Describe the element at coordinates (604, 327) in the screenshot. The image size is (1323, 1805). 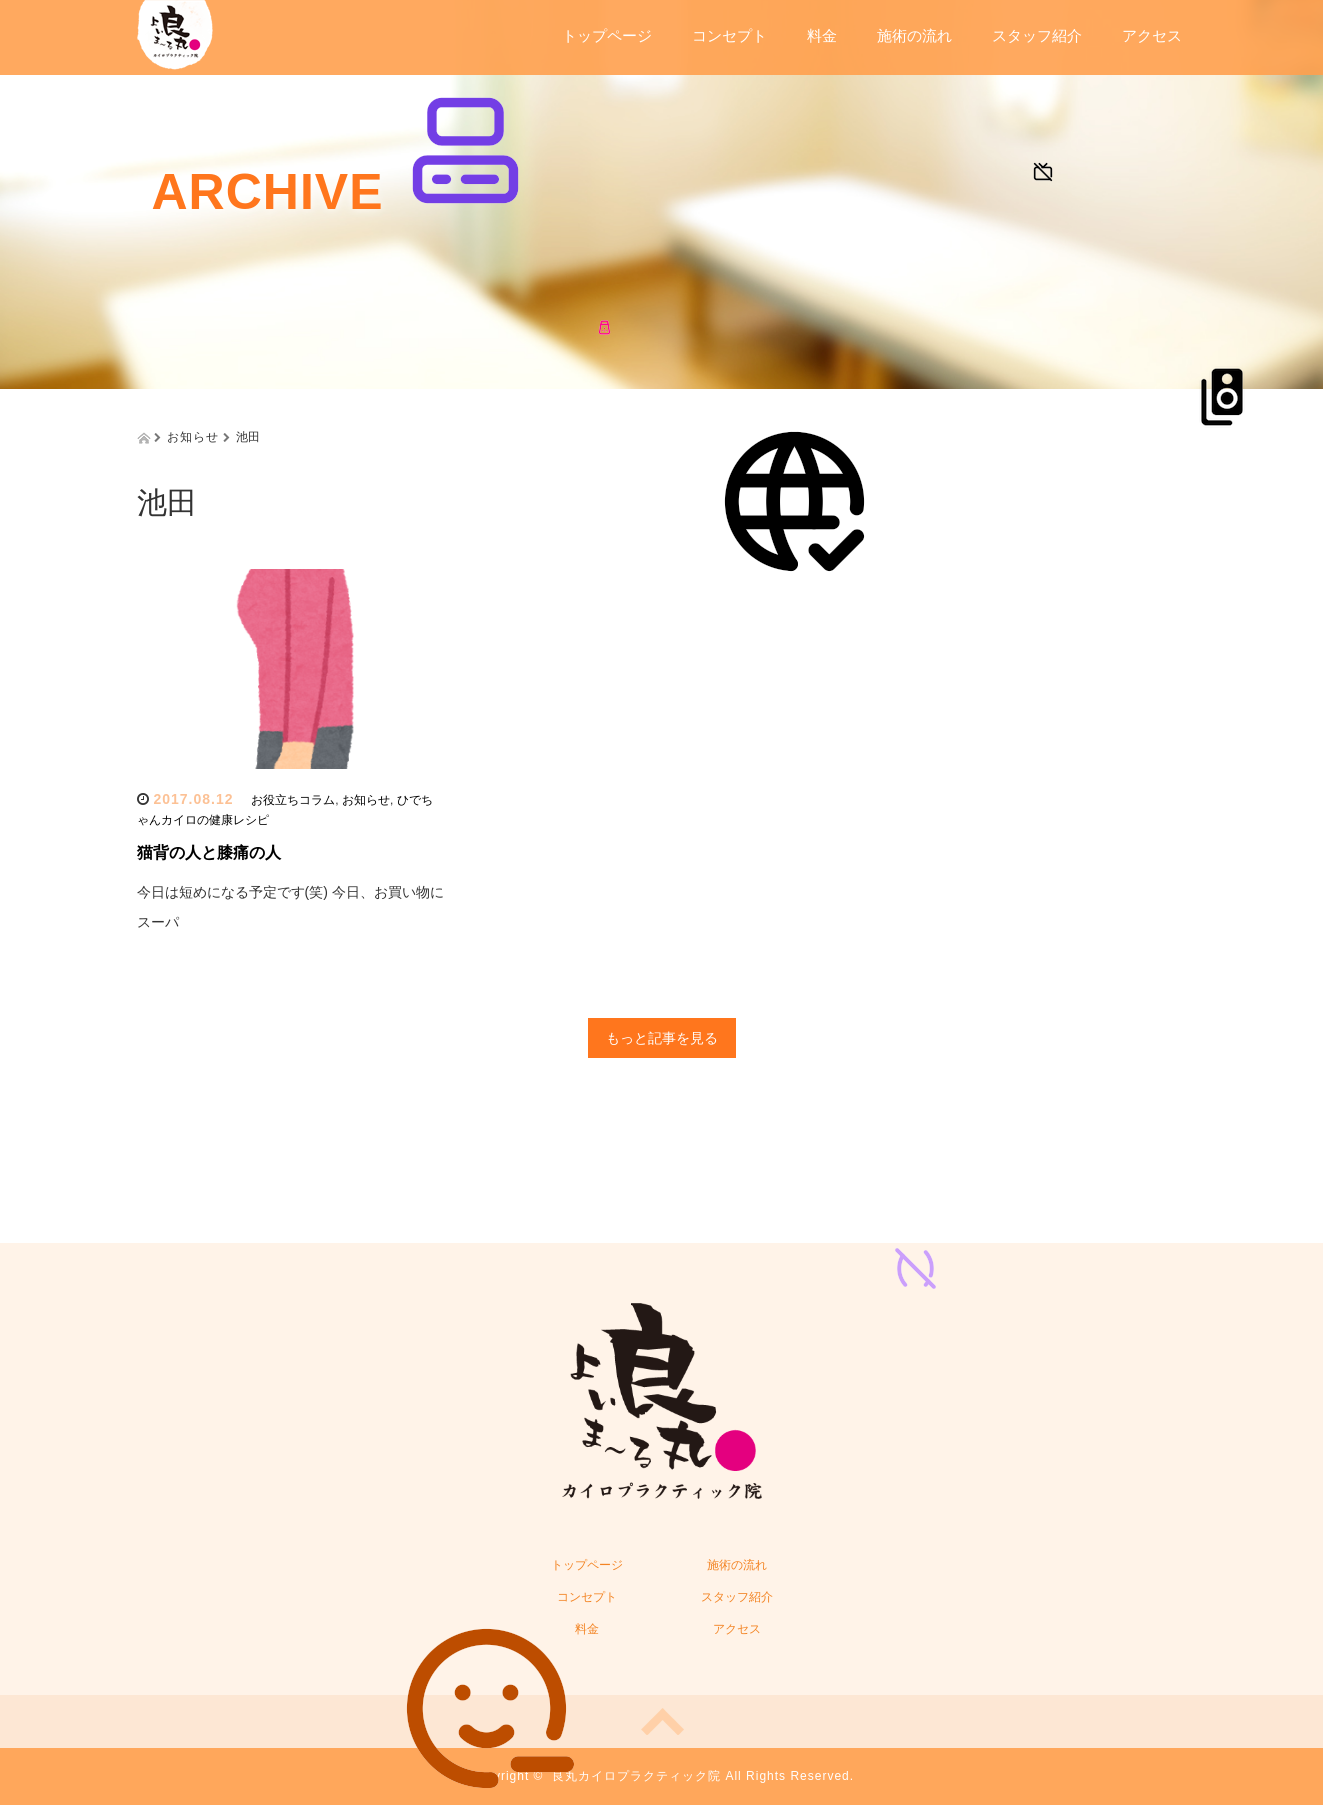
I see `adjust salt or seasoning preferences` at that location.